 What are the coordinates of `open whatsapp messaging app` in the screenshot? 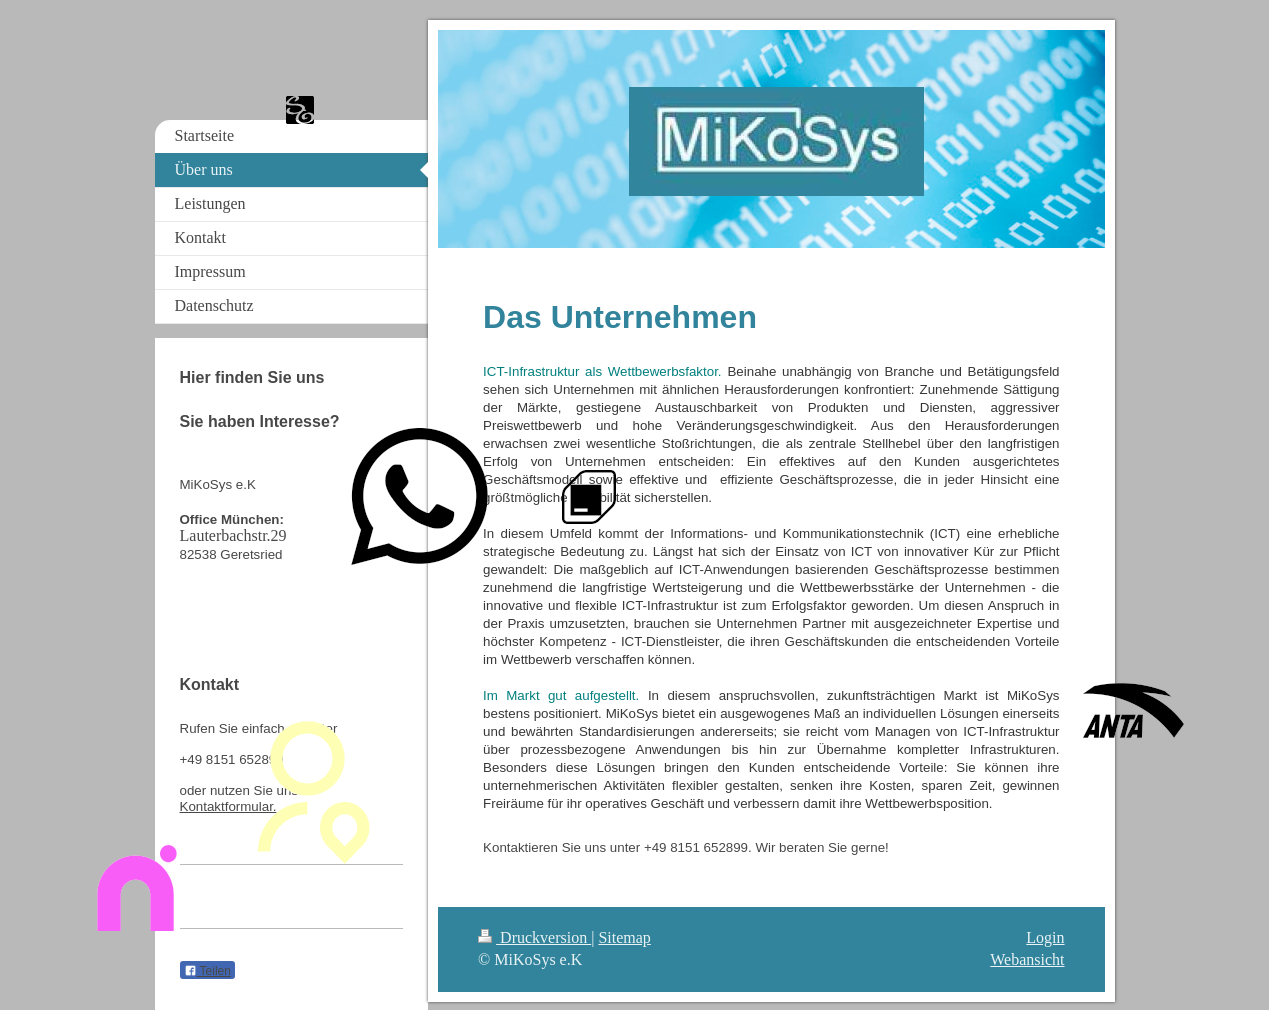 It's located at (419, 496).